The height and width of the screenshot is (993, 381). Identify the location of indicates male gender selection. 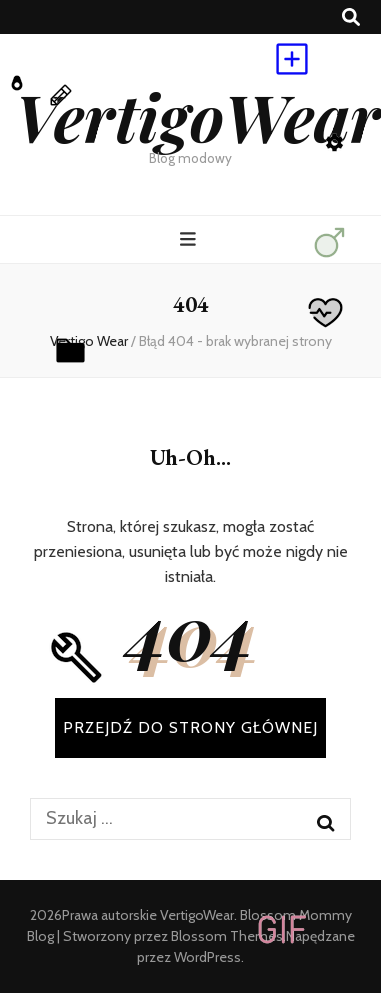
(330, 242).